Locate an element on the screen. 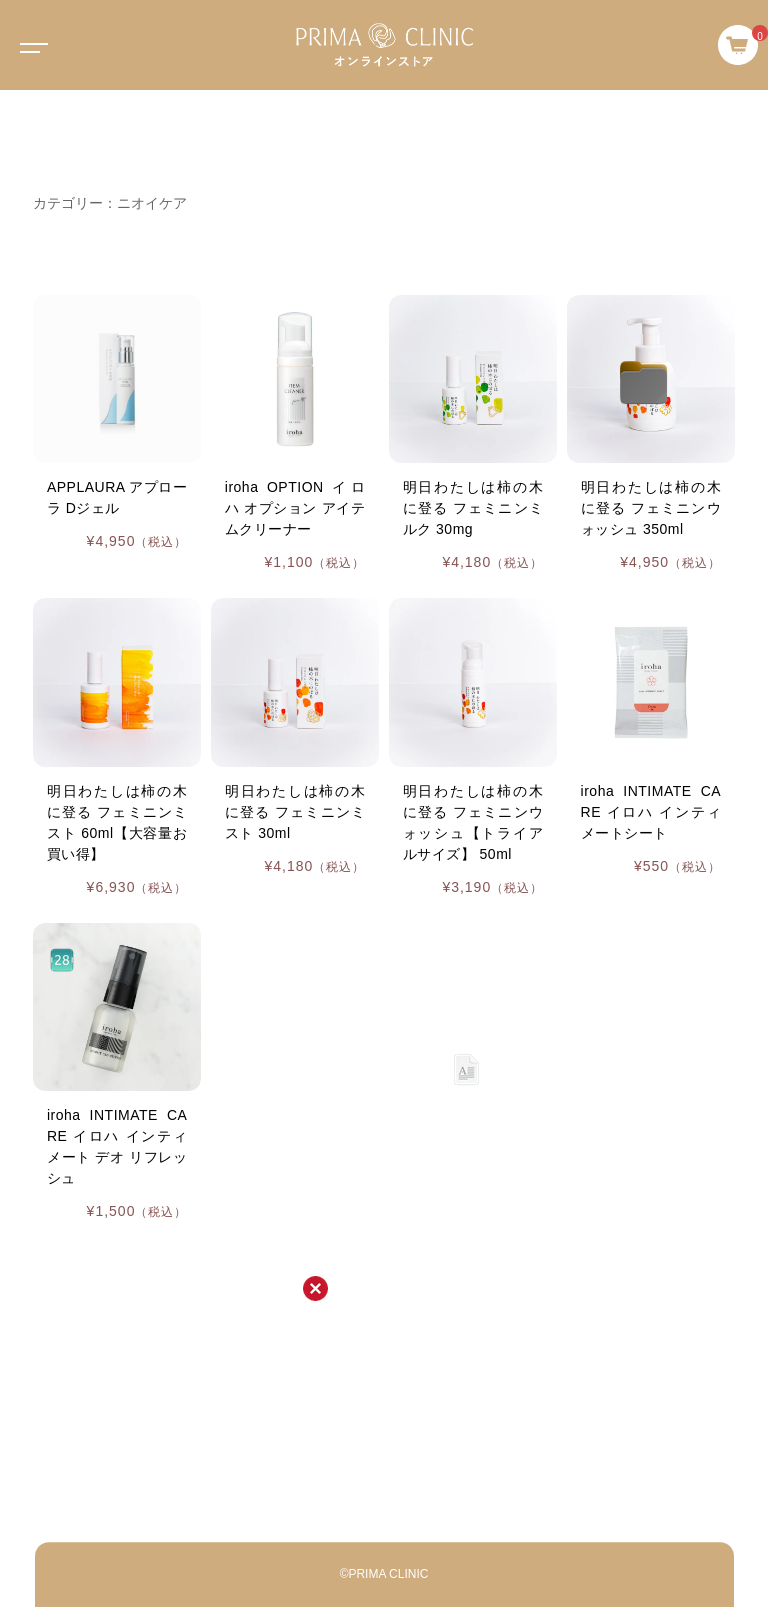 The height and width of the screenshot is (1607, 768). a rich text or formatted document file is located at coordinates (466, 1069).